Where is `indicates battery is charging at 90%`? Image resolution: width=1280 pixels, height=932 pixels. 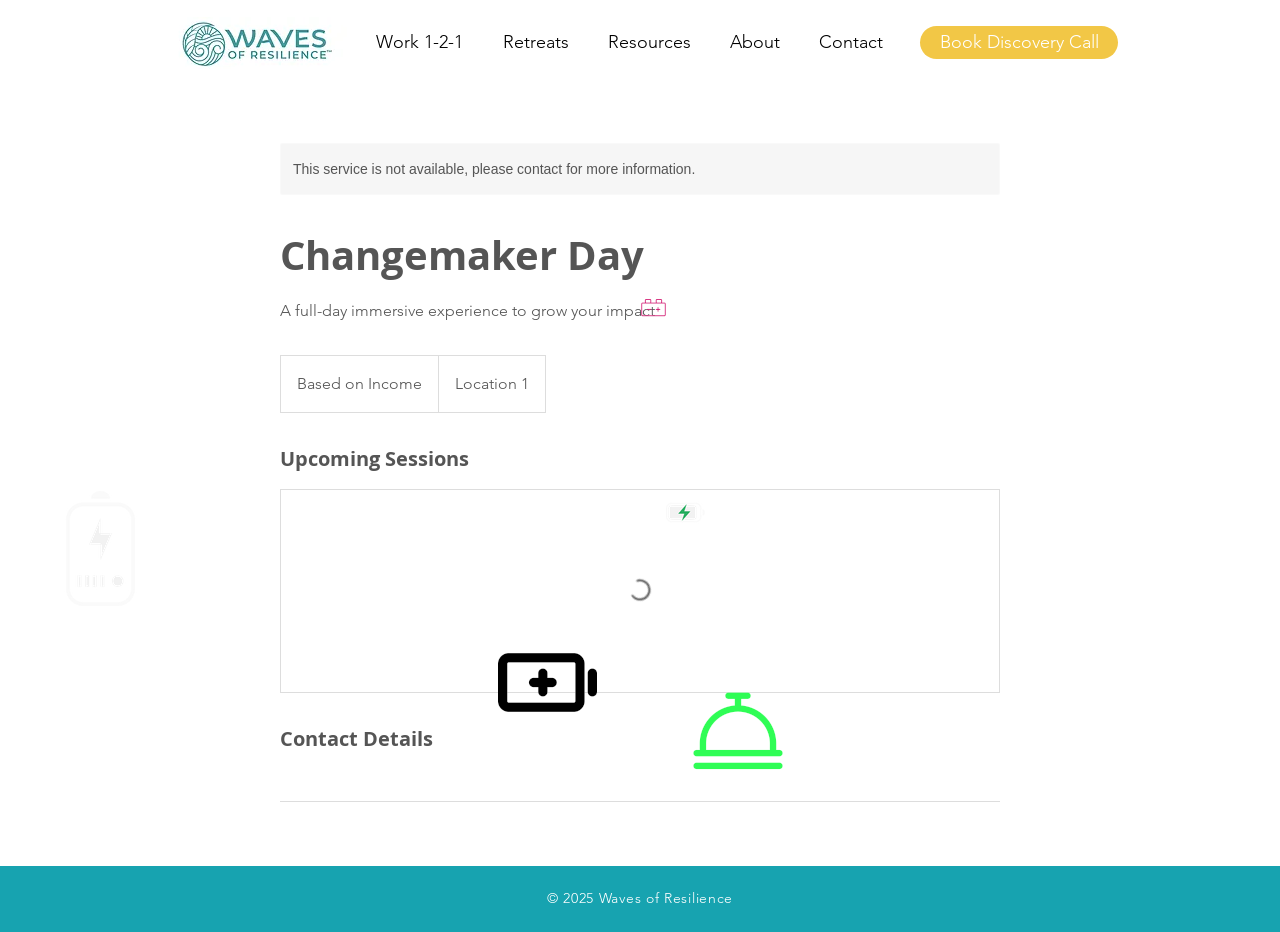
indicates battery is charging at 90% is located at coordinates (685, 512).